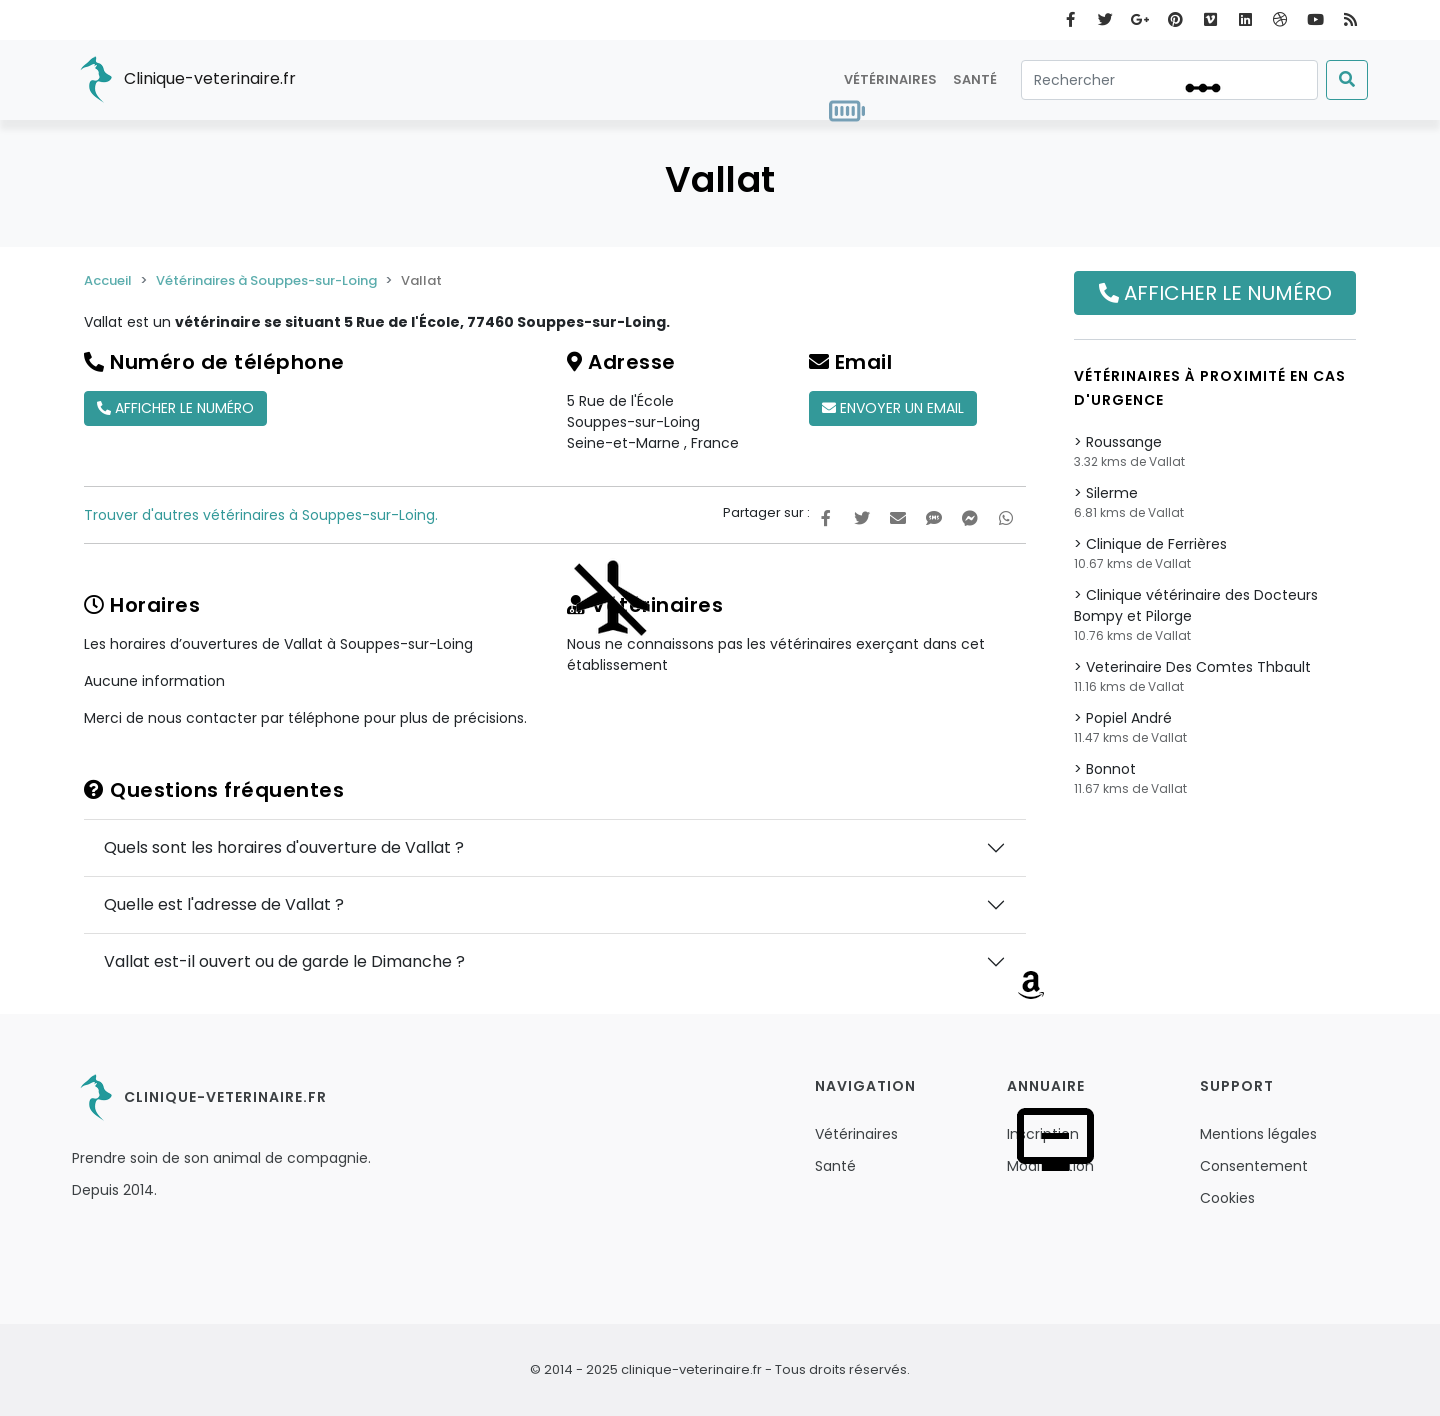 The width and height of the screenshot is (1440, 1416). Describe the element at coordinates (847, 111) in the screenshot. I see `indicates battery is fully charged` at that location.